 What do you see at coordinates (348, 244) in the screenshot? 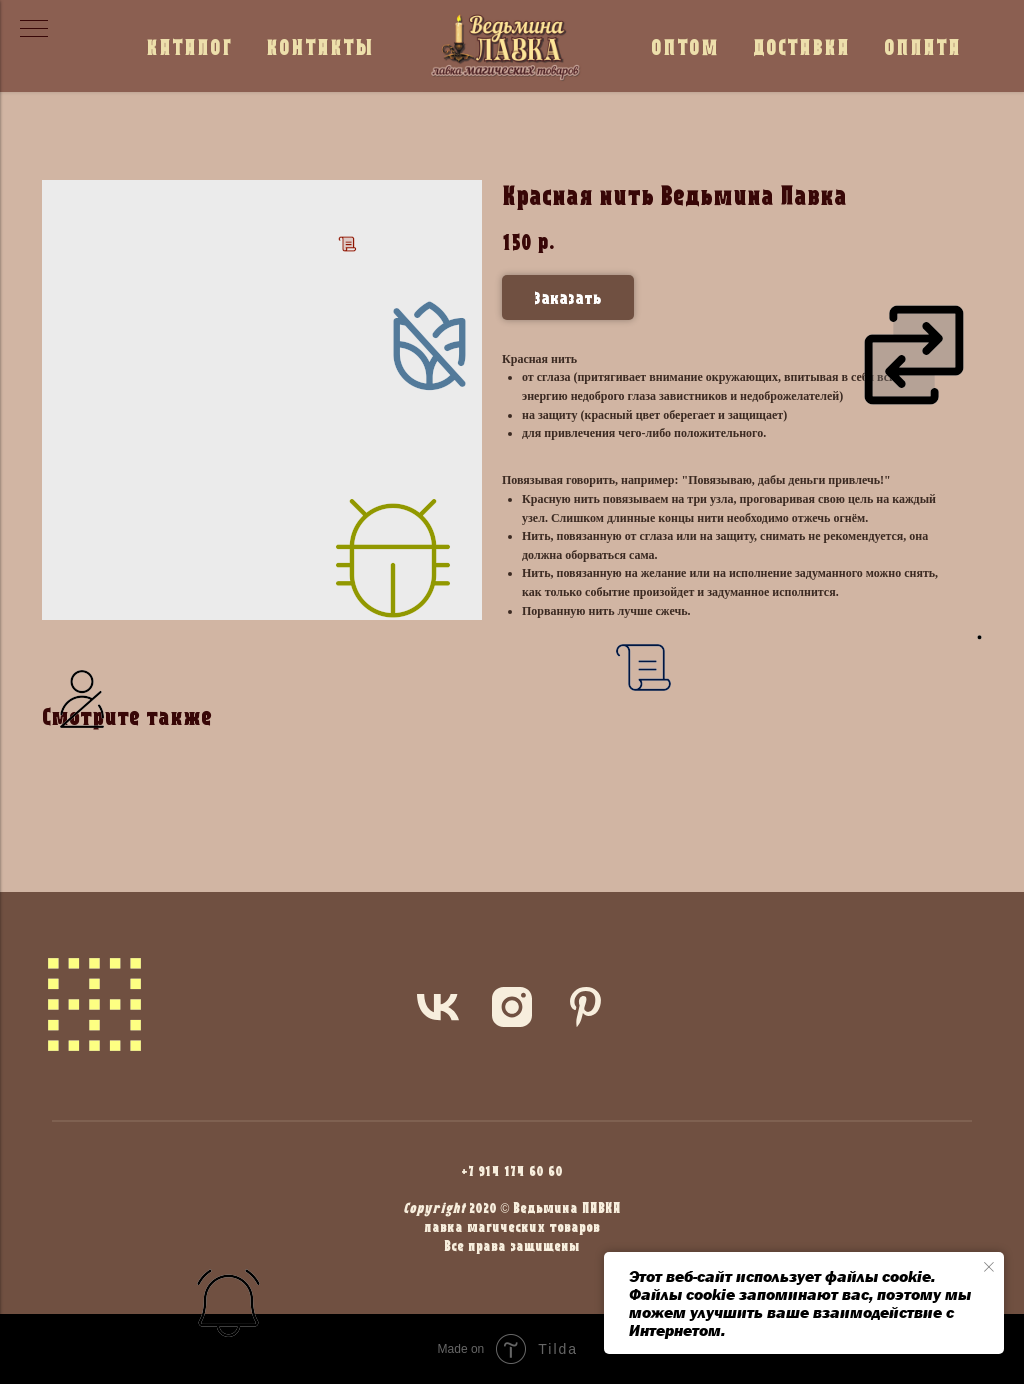
I see `view terms and conditions or legal document` at bounding box center [348, 244].